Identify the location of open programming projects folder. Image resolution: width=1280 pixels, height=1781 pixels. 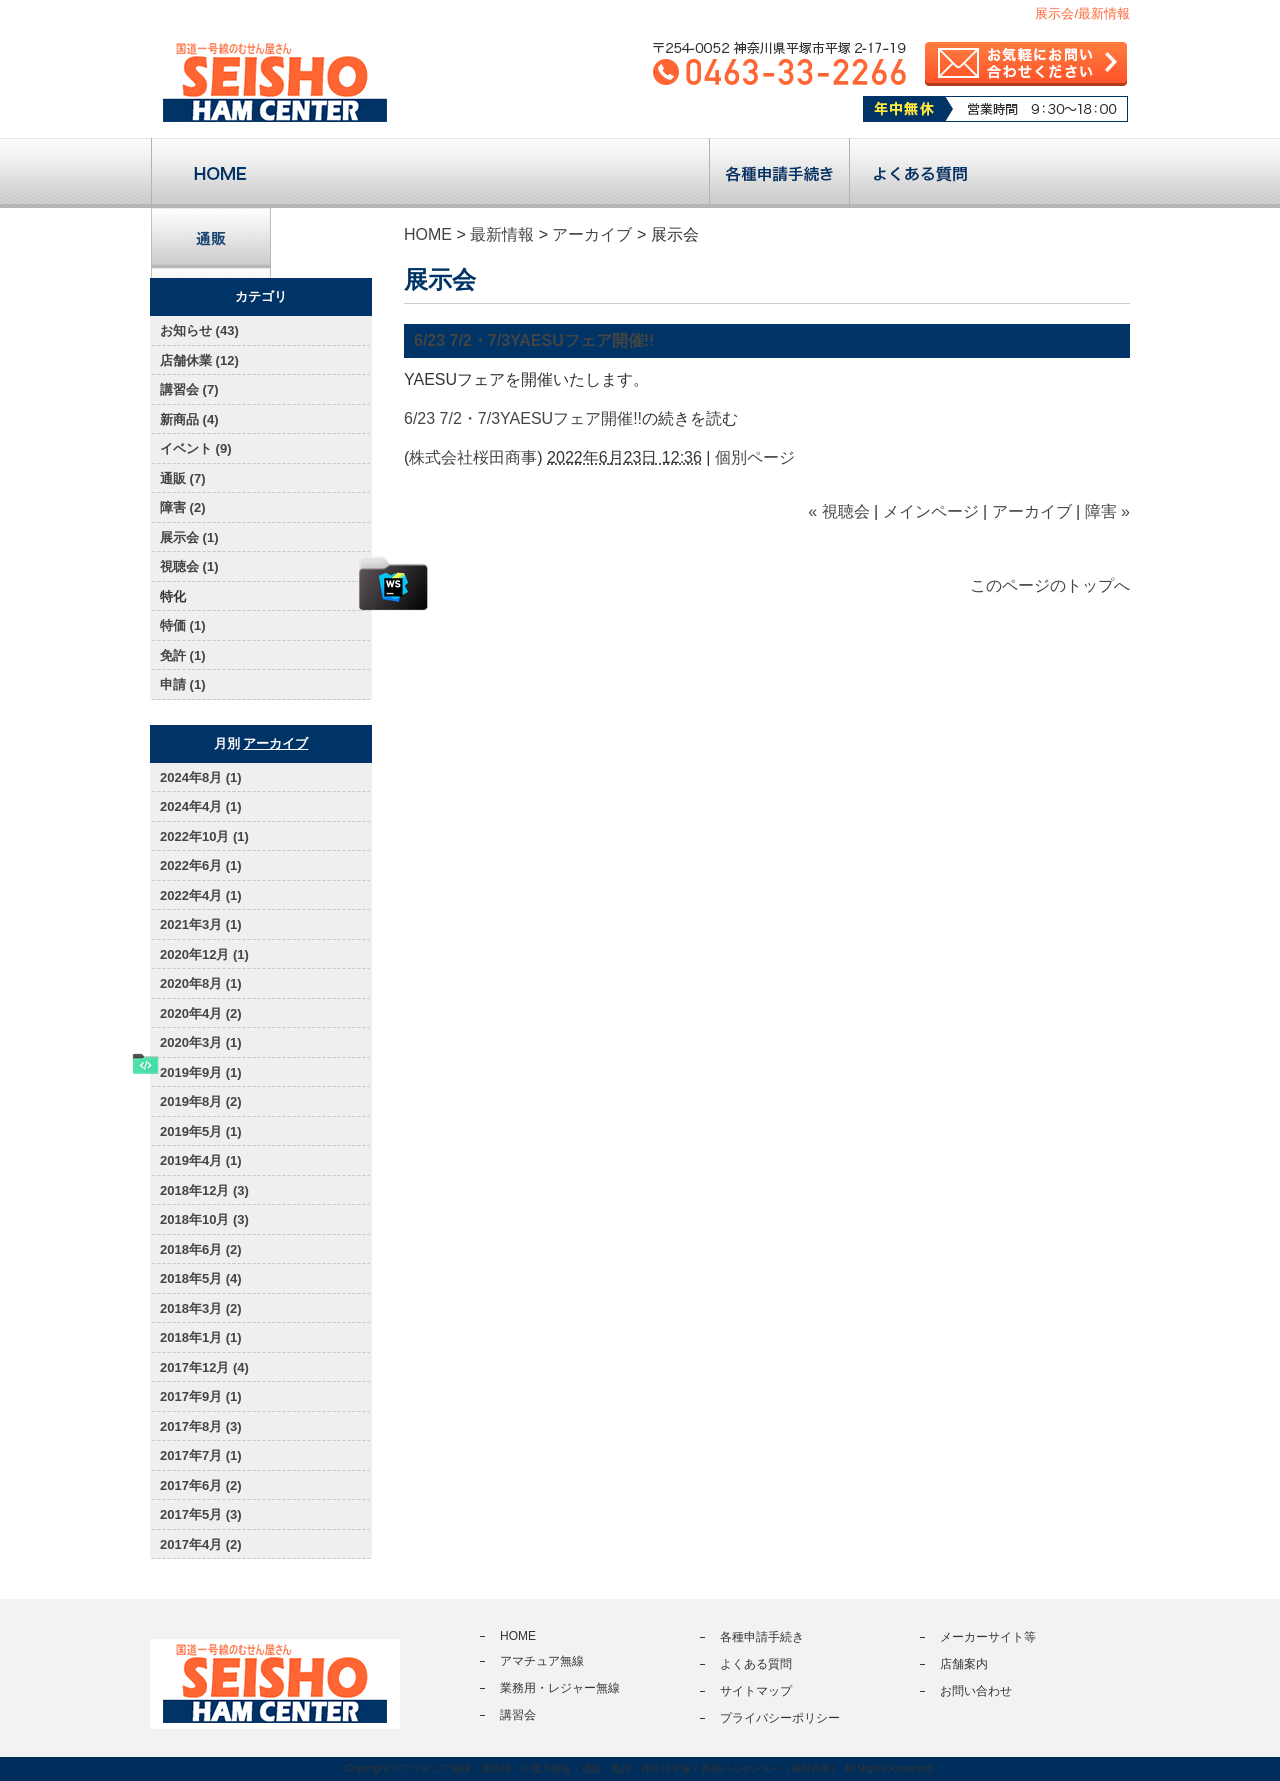
(145, 1064).